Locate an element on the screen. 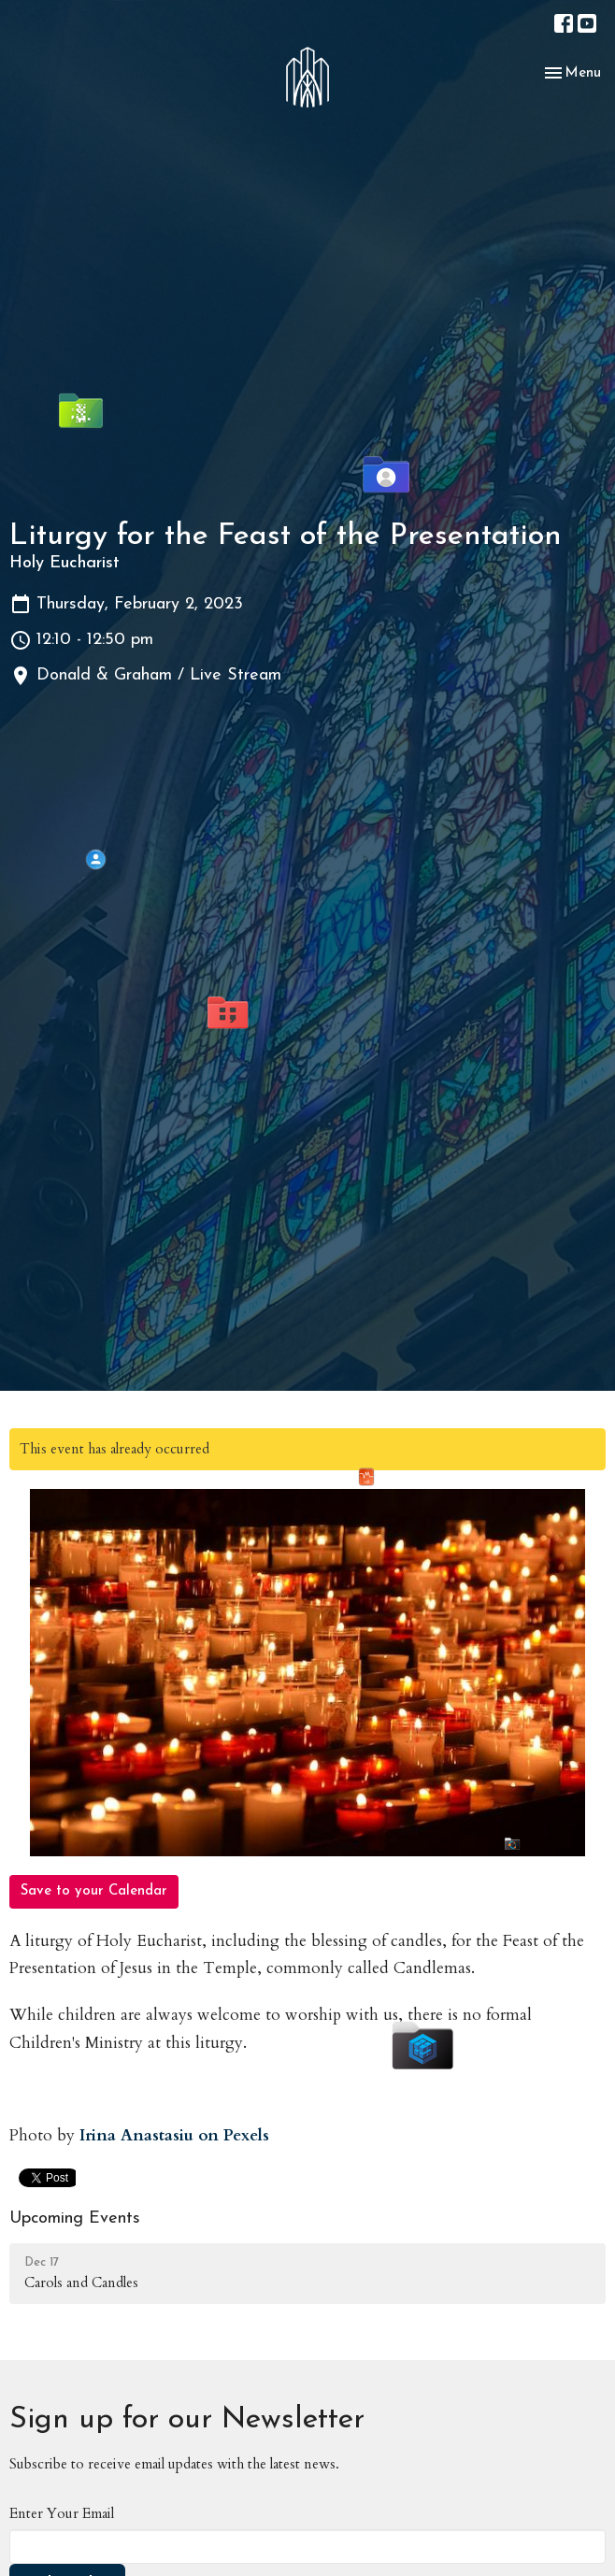 The width and height of the screenshot is (615, 2576). folder for octave programming files is located at coordinates (512, 1844).